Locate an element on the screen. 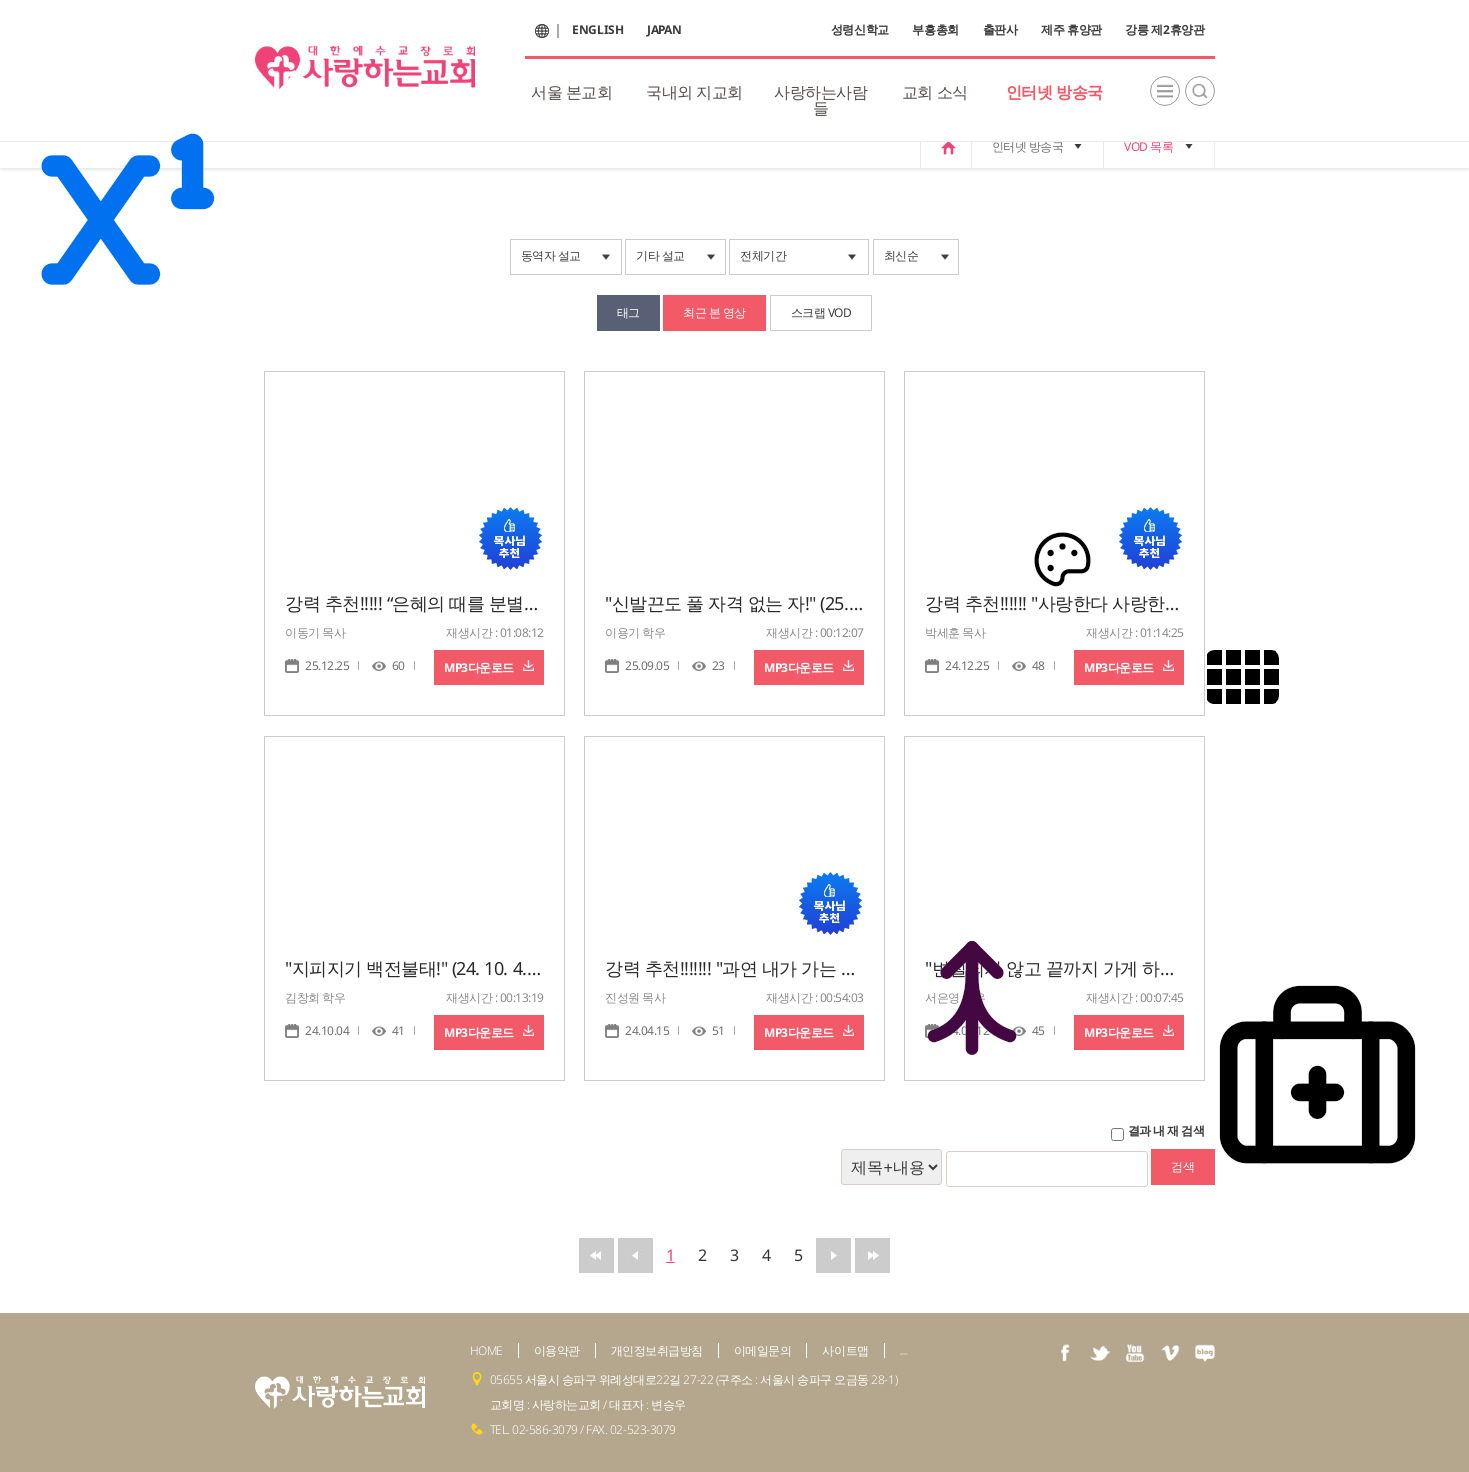 Image resolution: width=1469 pixels, height=1472 pixels. merge two branches or paths together is located at coordinates (972, 998).